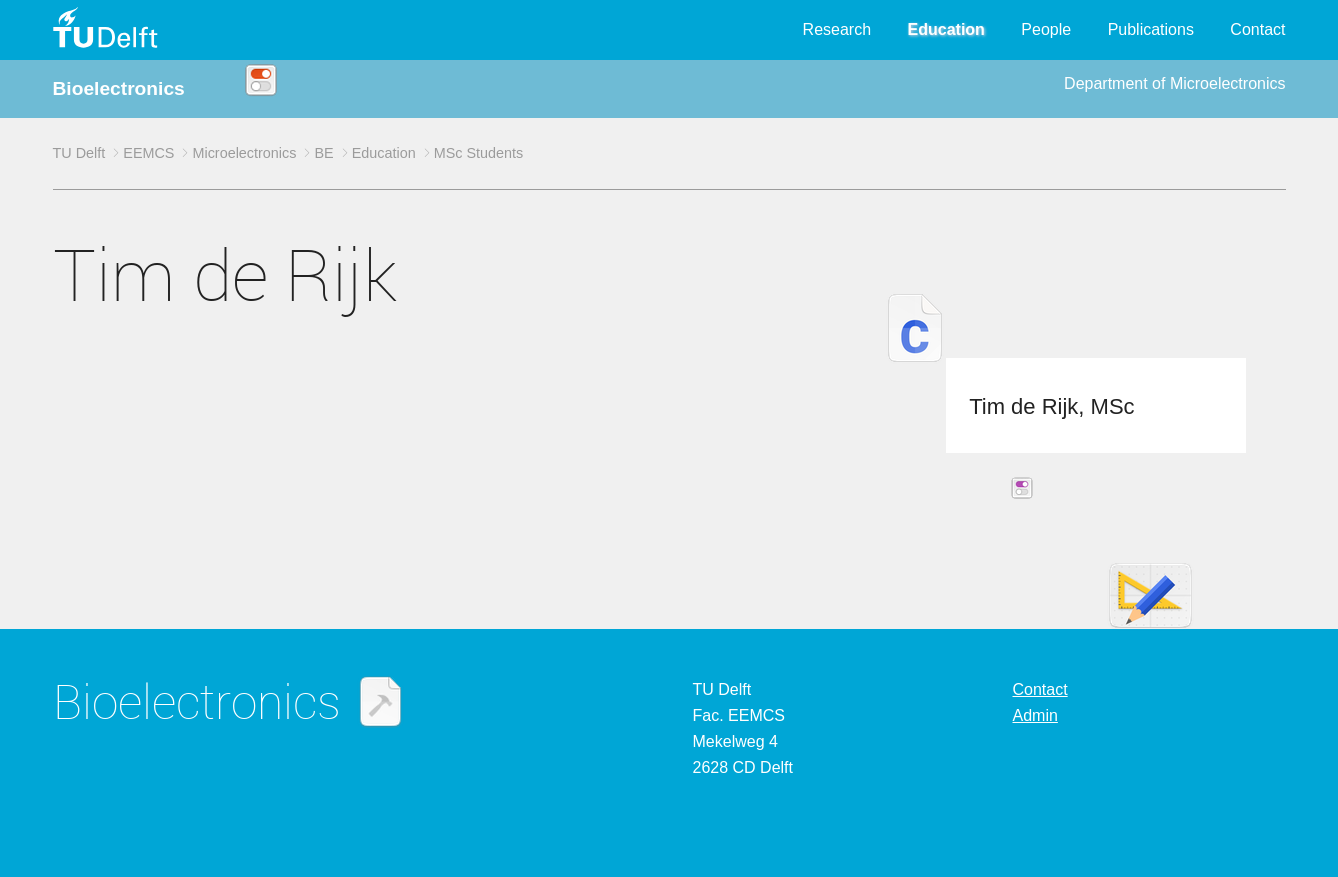 The image size is (1338, 877). What do you see at coordinates (1022, 488) in the screenshot?
I see `open gnome tweaks to customize system settings` at bounding box center [1022, 488].